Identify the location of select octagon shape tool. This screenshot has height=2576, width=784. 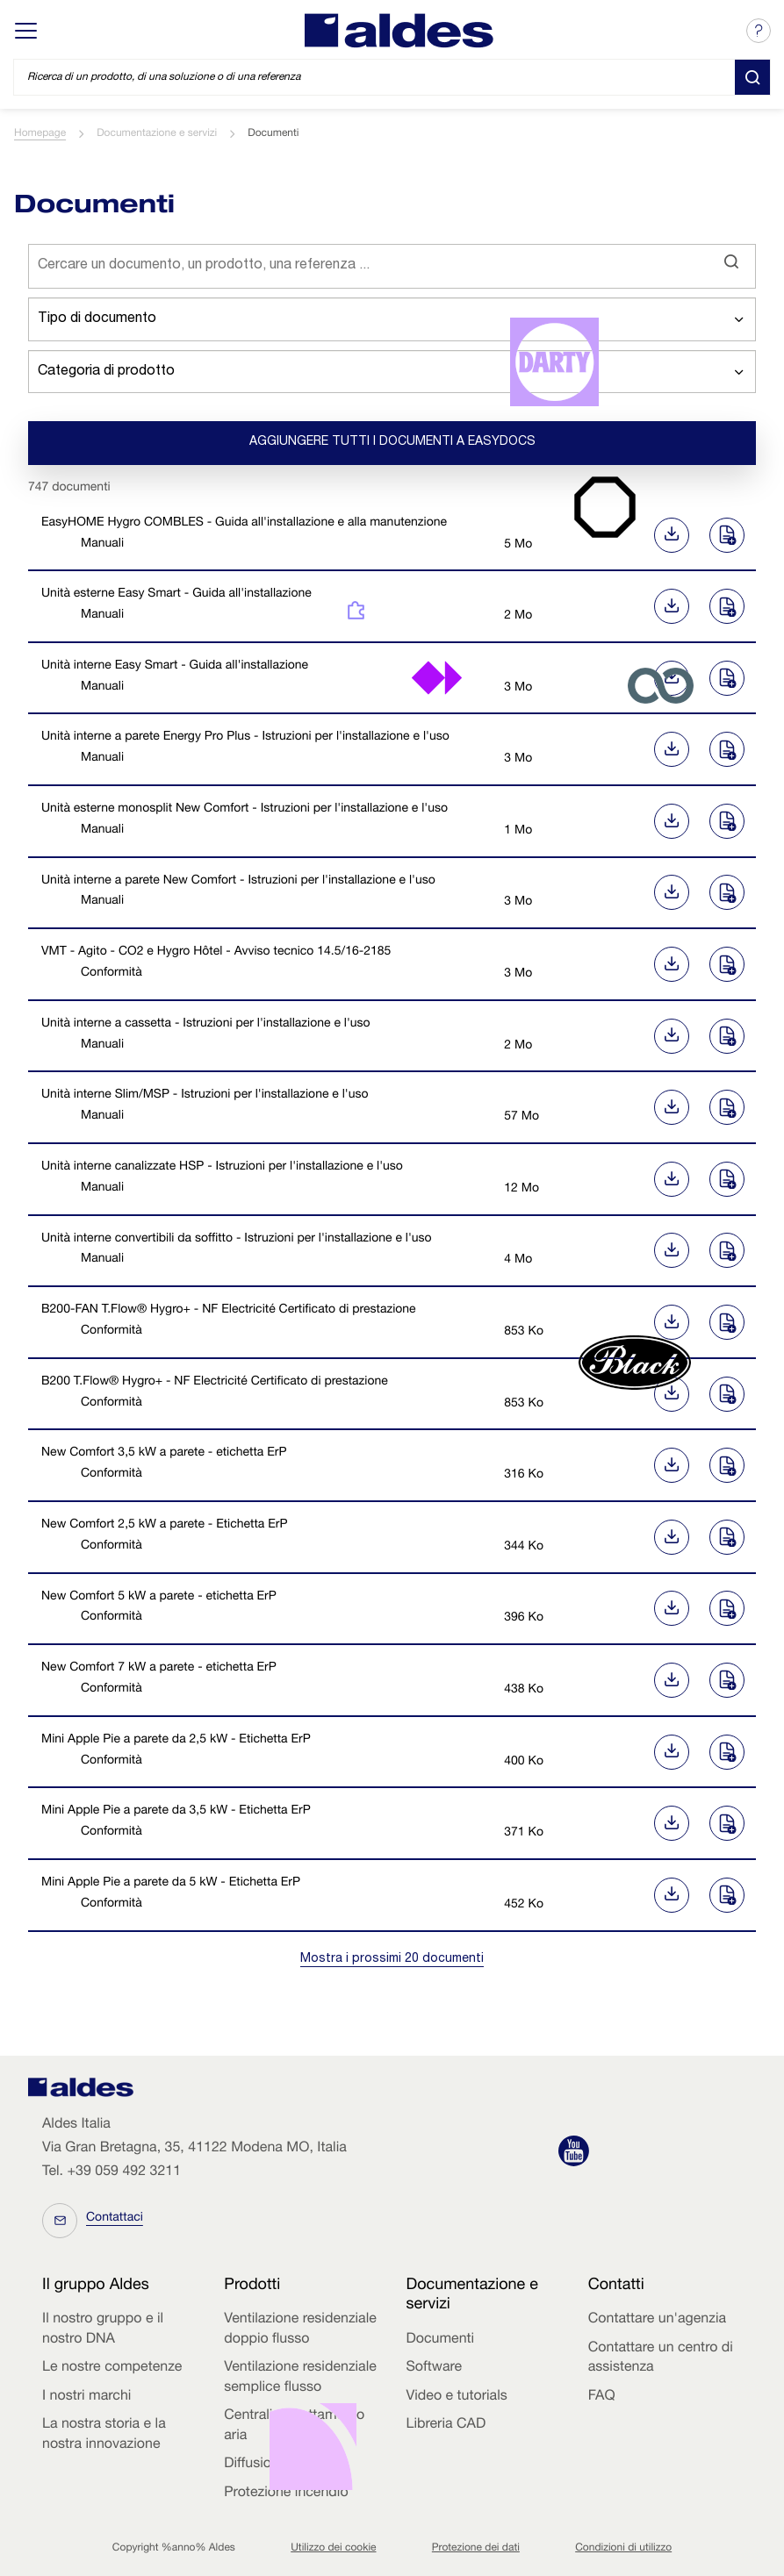
(605, 507).